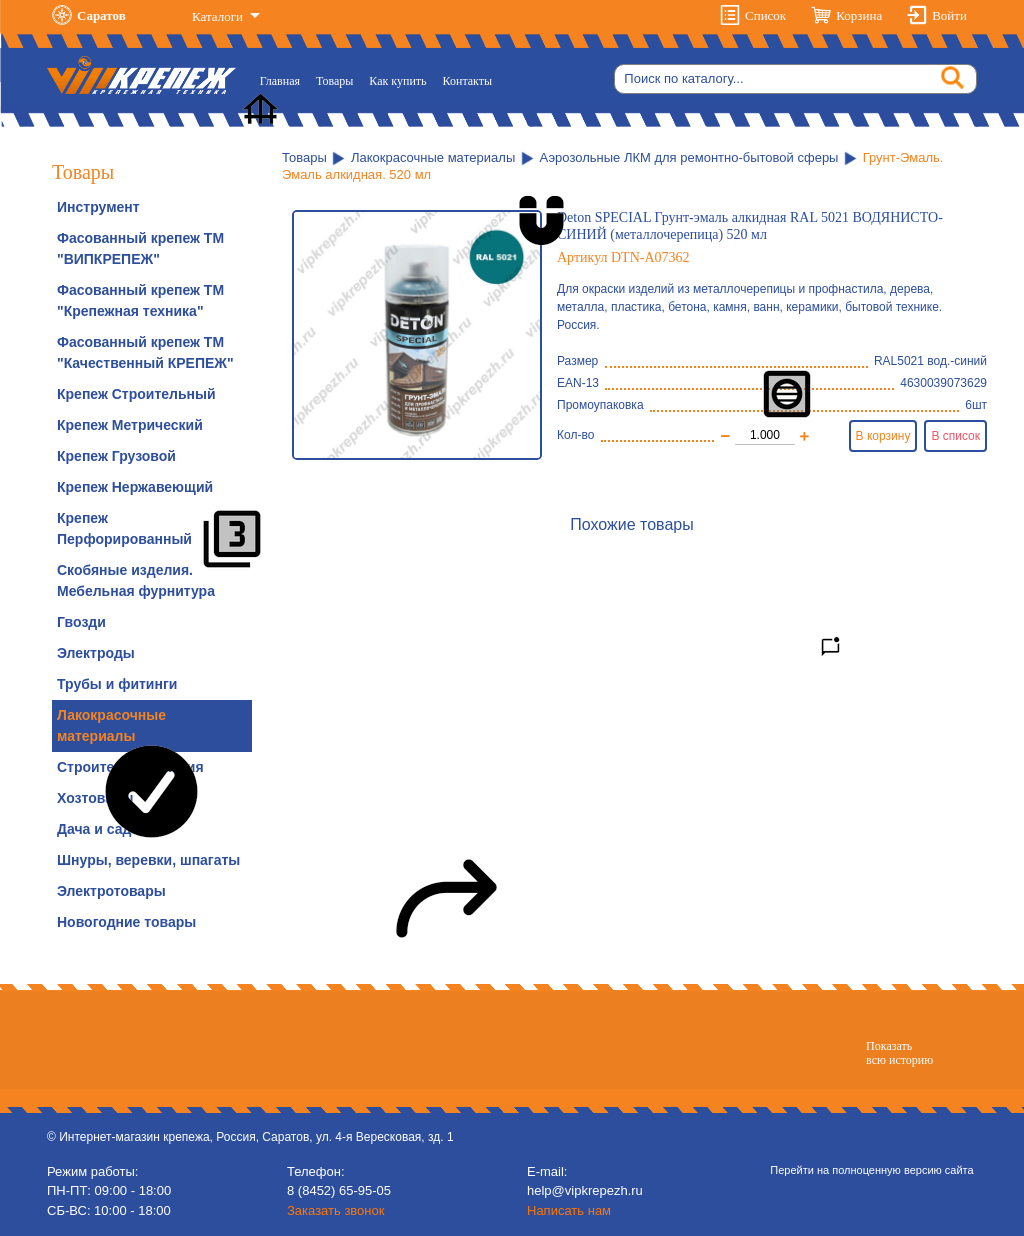  I want to click on indicates successful completion of an action, so click(151, 791).